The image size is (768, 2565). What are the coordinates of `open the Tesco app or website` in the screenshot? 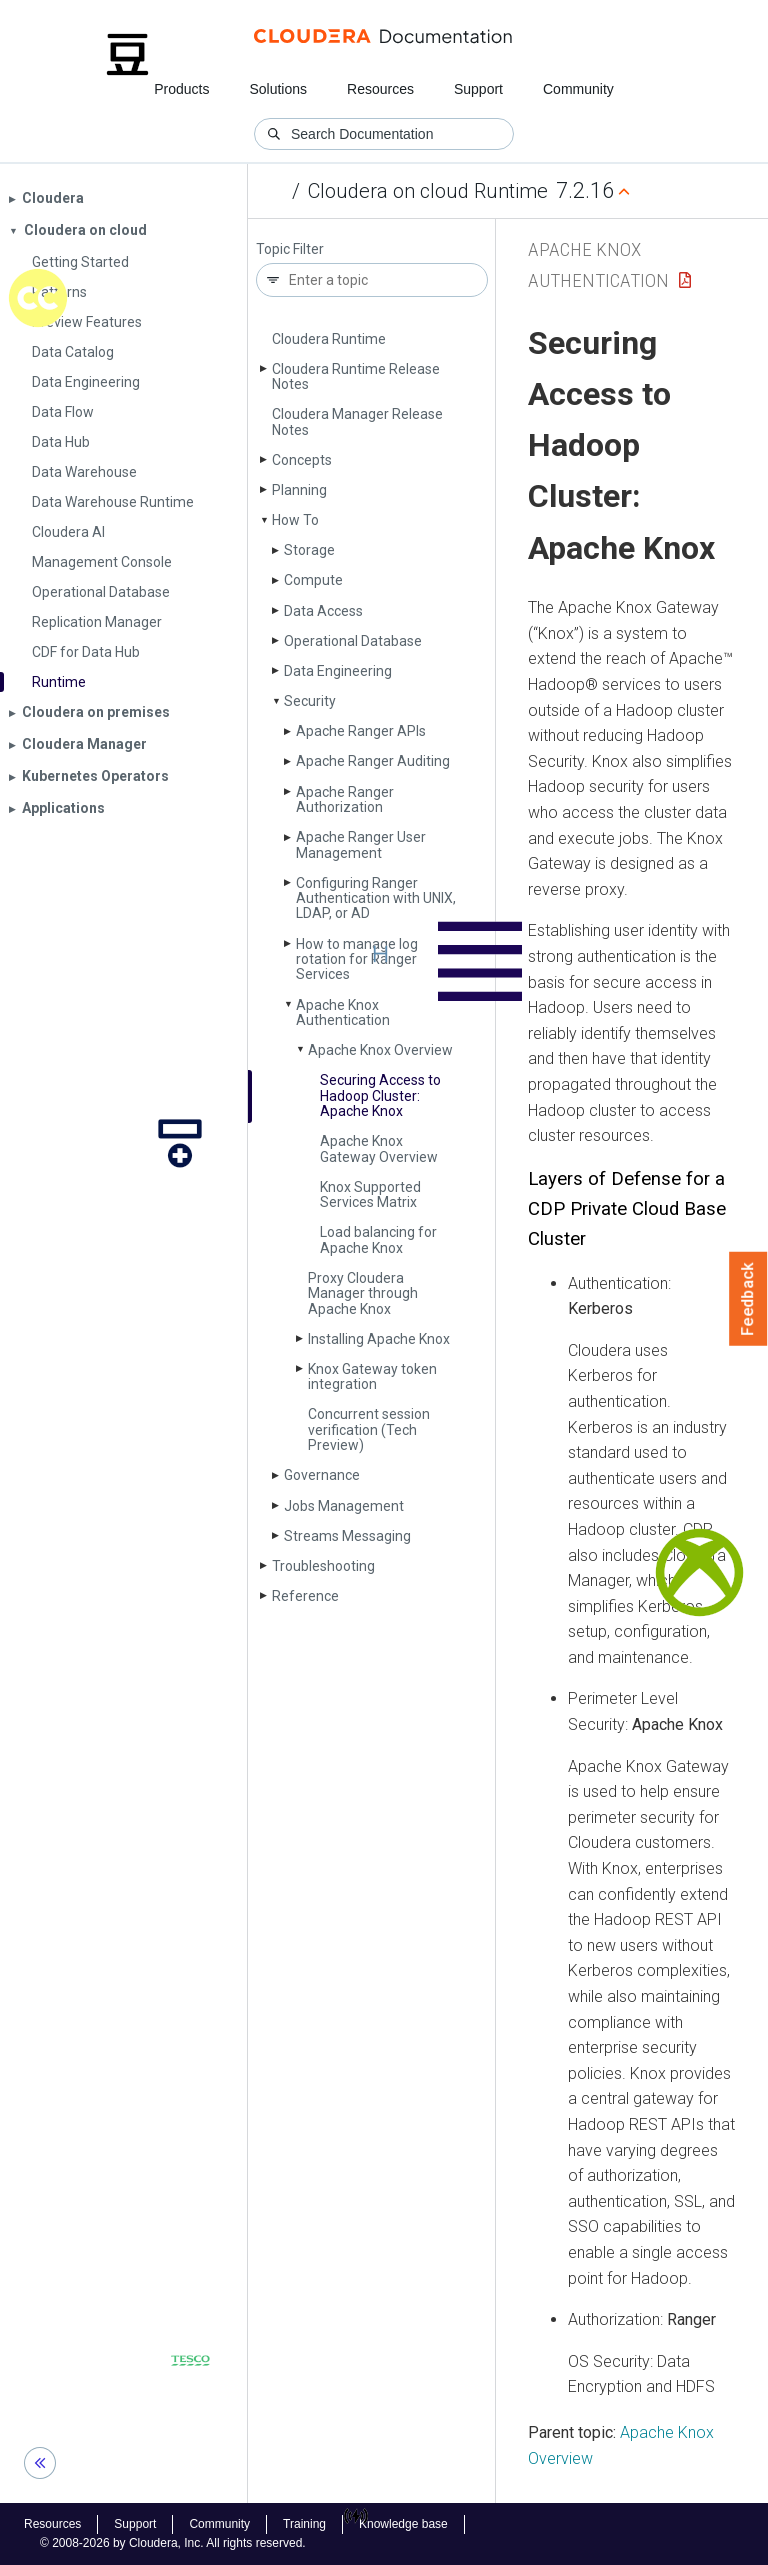 It's located at (190, 2360).